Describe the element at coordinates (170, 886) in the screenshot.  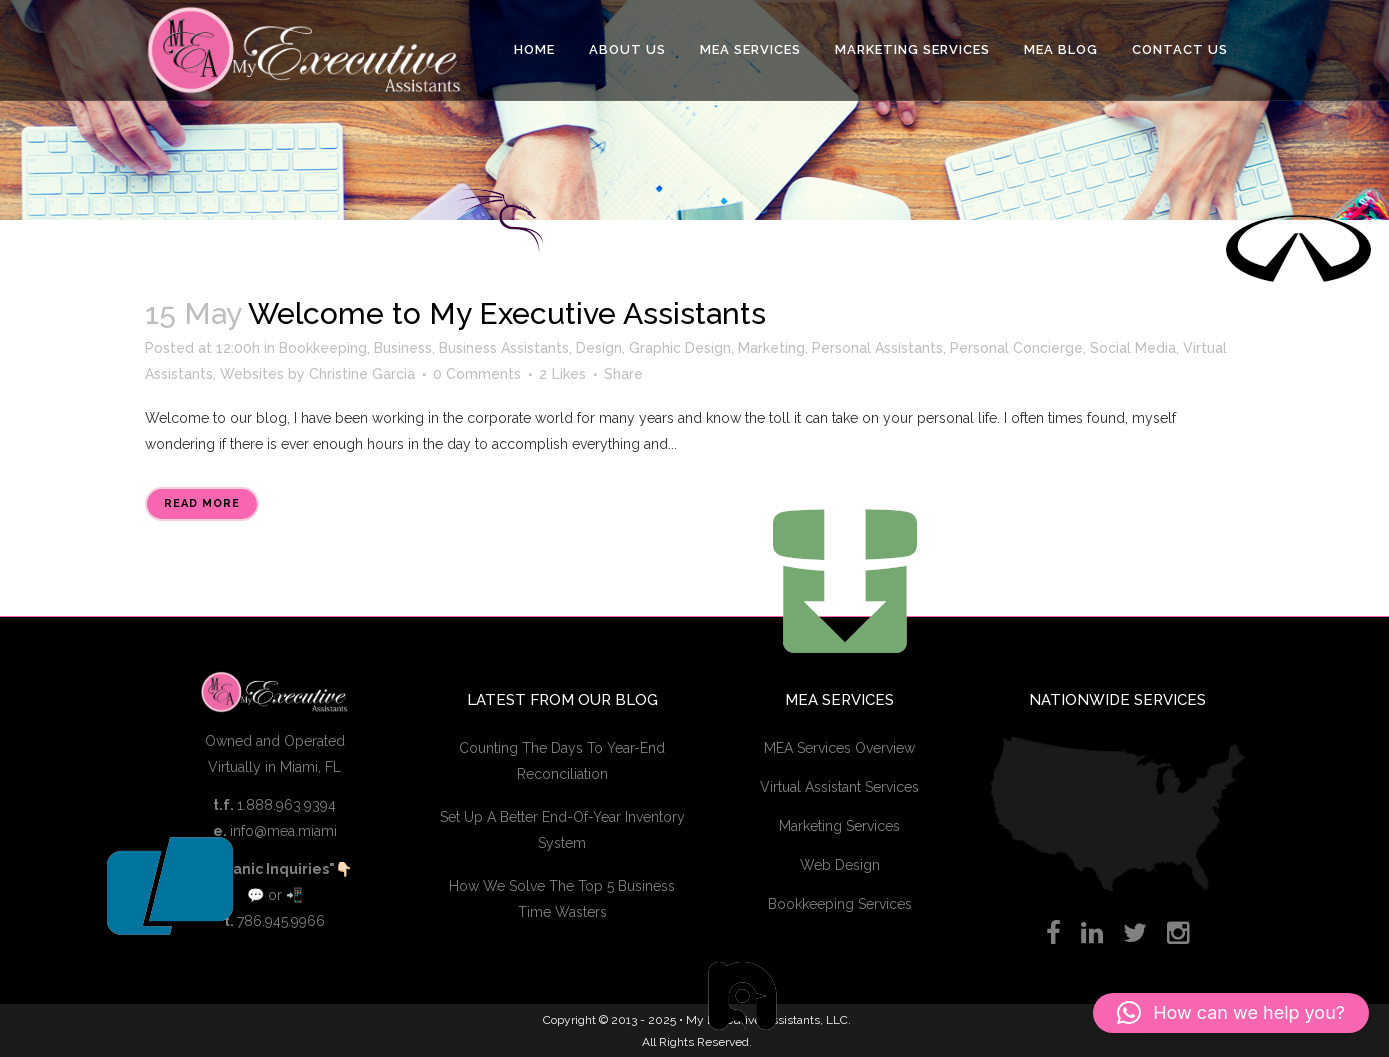
I see `open the warp terminal application` at that location.